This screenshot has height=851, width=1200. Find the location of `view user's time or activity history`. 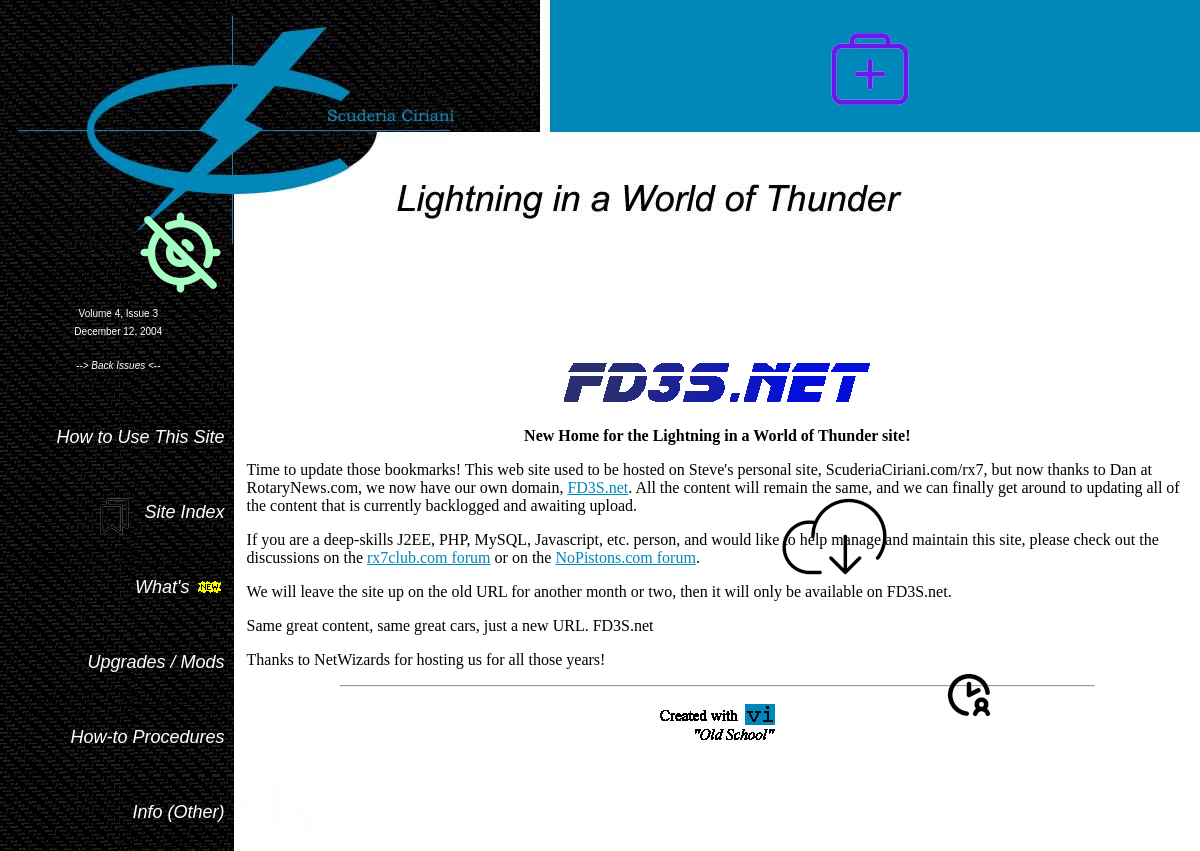

view user's time or activity history is located at coordinates (969, 695).